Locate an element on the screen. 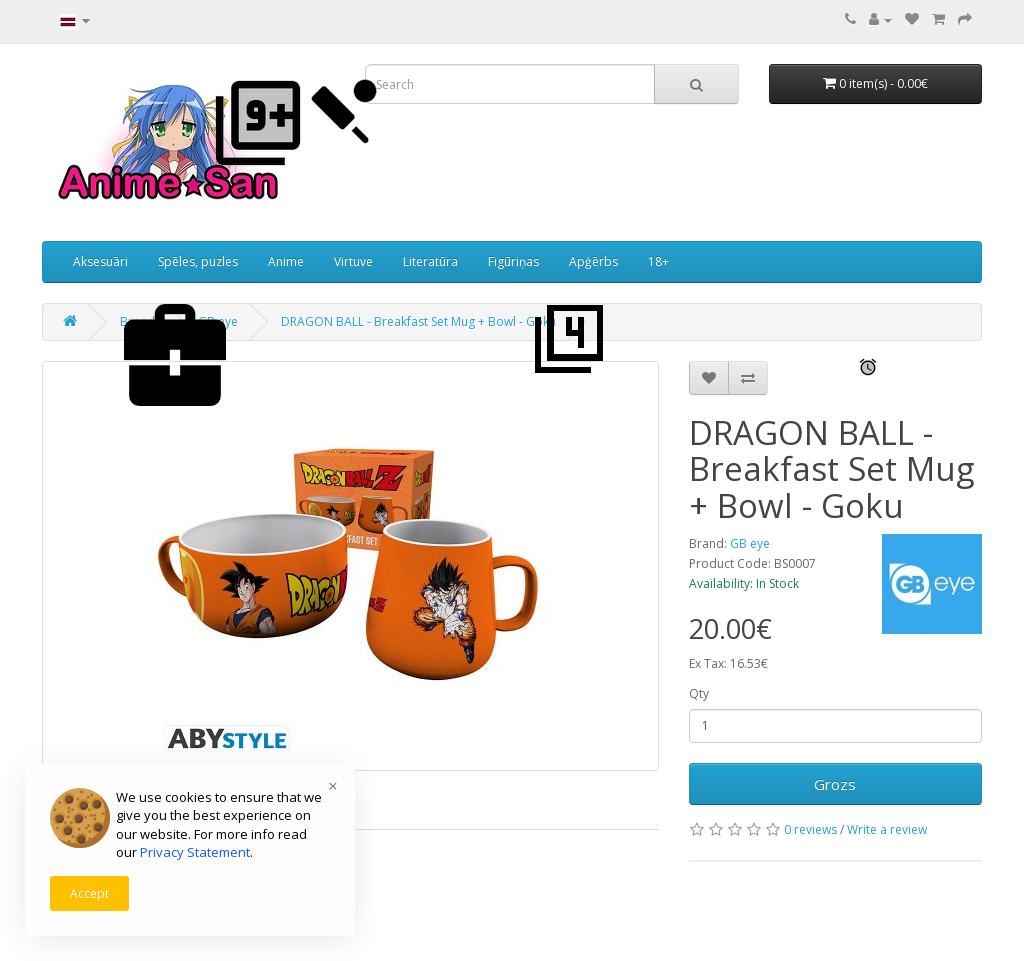 This screenshot has height=961, width=1024. indicates 9 or more items in a stack or collection is located at coordinates (258, 123).